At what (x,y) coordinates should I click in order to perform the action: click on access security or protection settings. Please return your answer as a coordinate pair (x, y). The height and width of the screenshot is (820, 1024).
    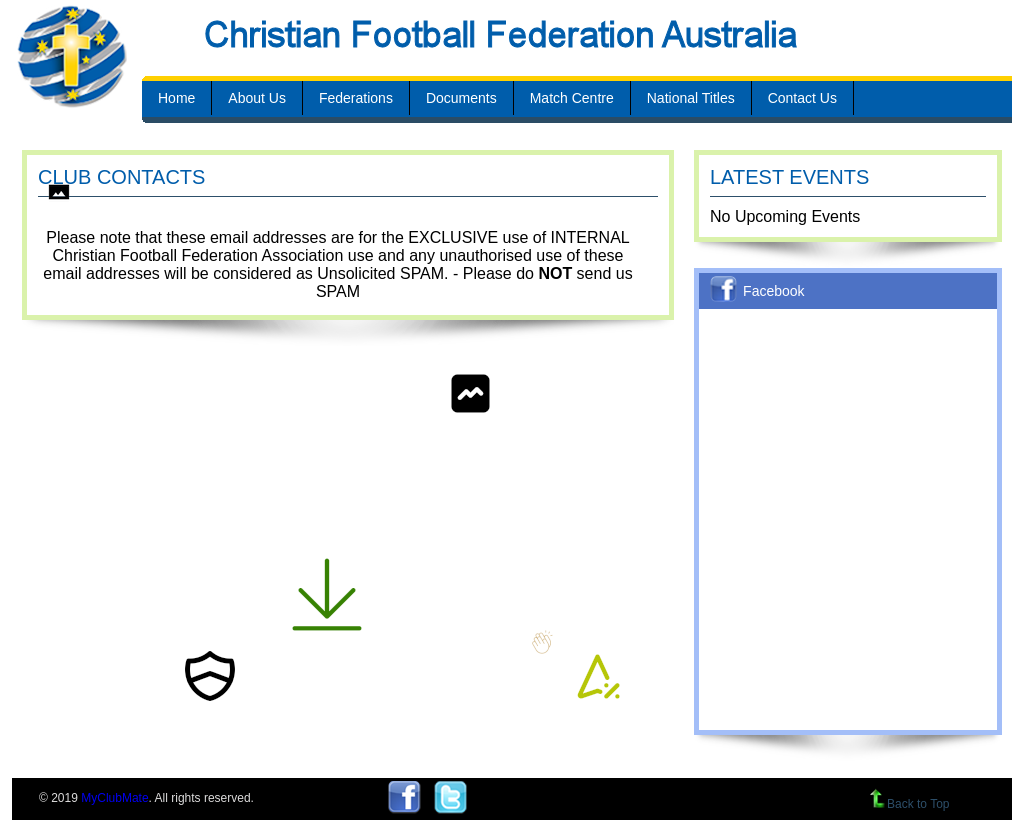
    Looking at the image, I should click on (210, 676).